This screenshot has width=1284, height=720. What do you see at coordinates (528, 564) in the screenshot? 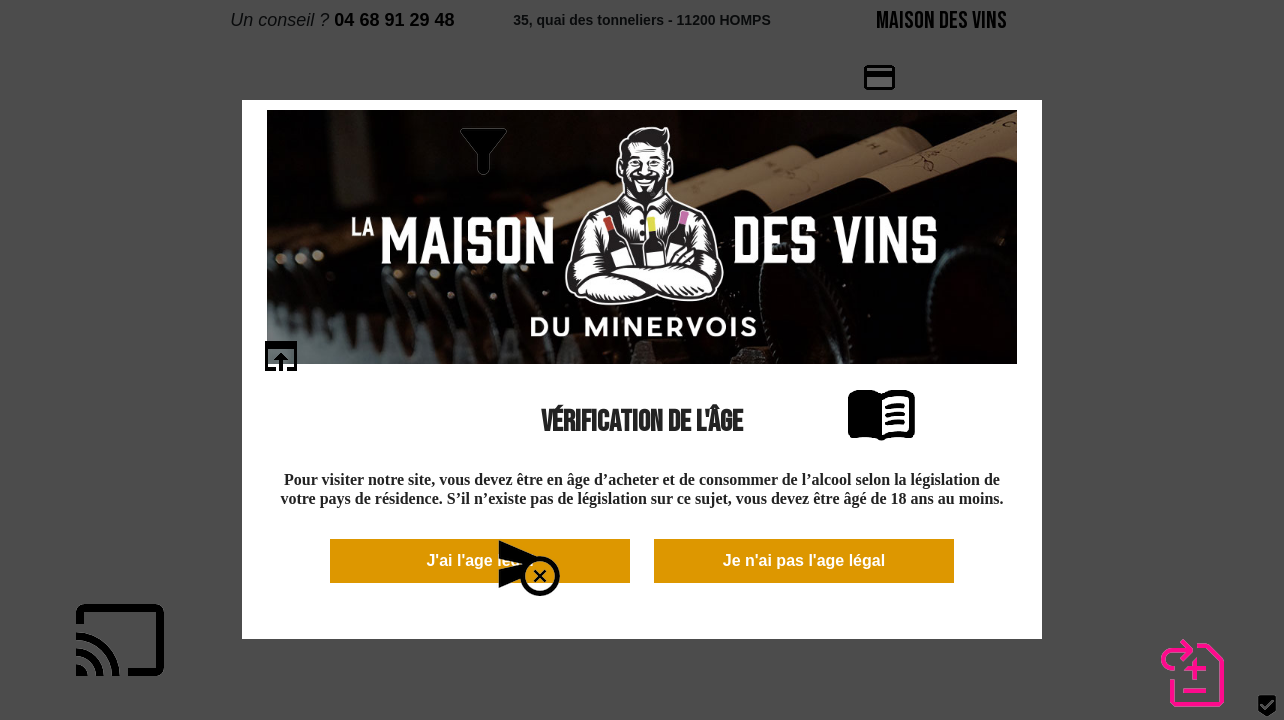
I see `cancel a scheduled message` at bounding box center [528, 564].